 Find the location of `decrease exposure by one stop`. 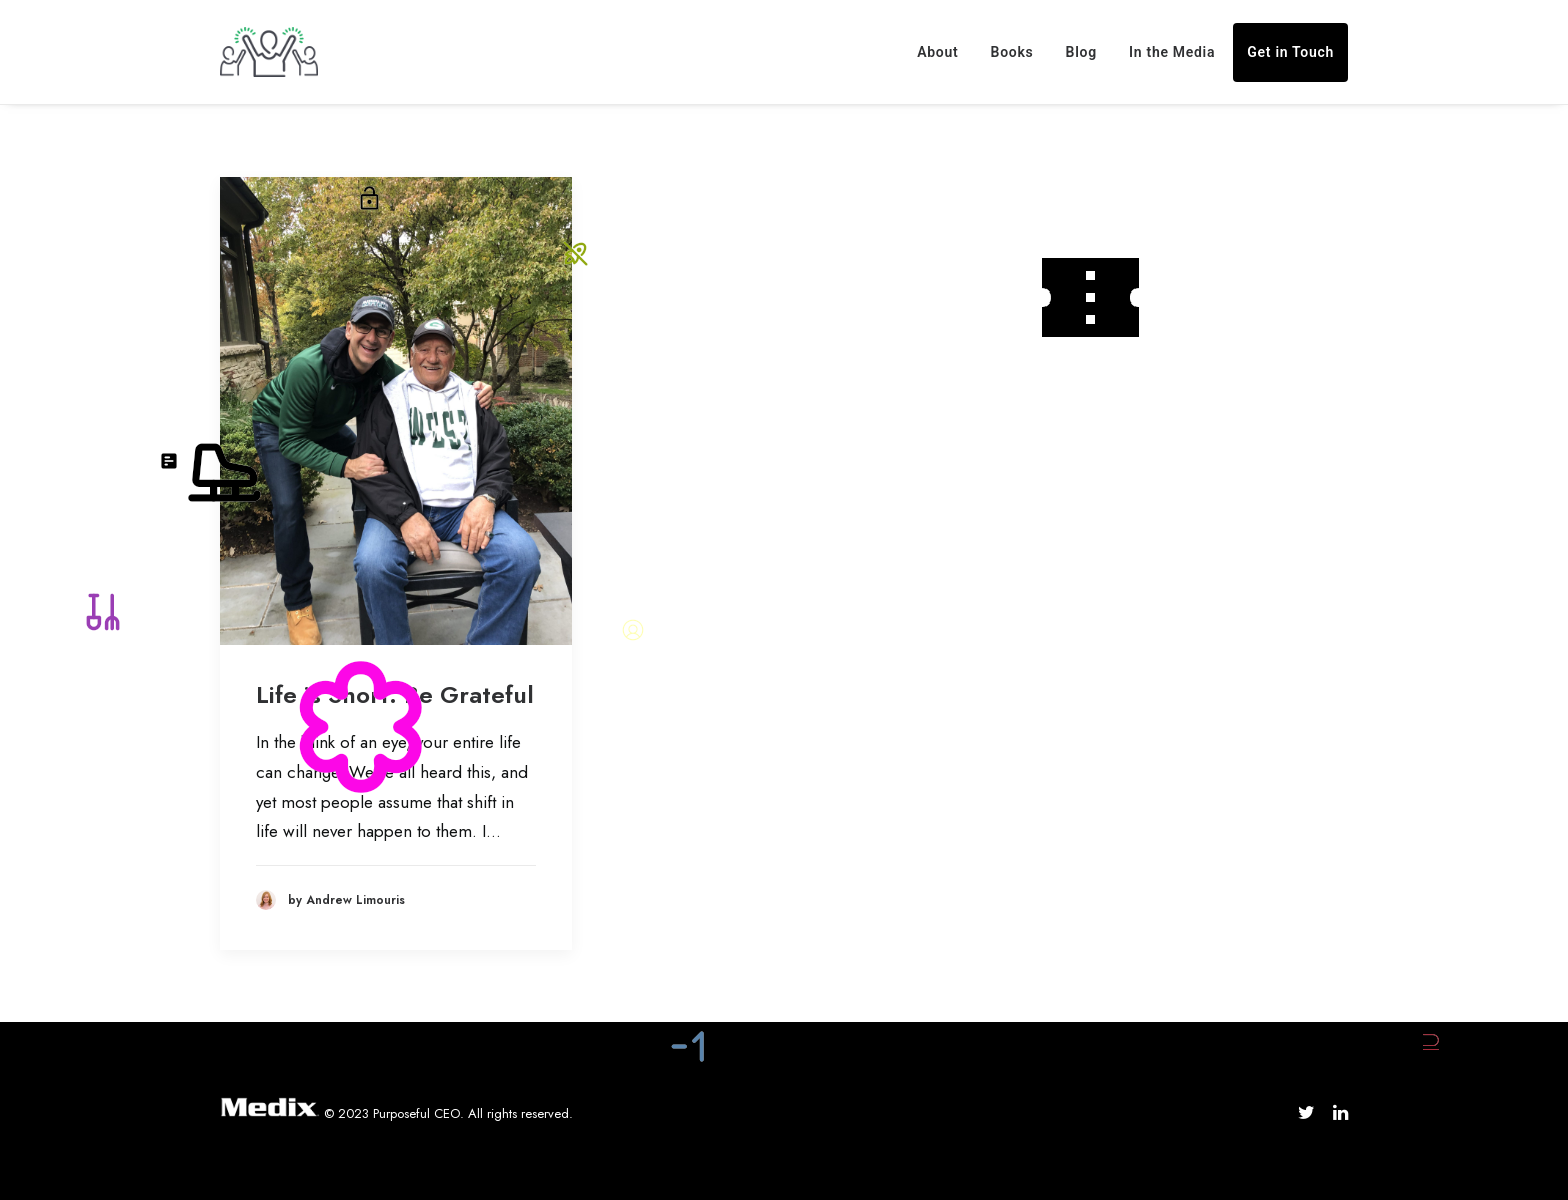

decrease exposure by one stop is located at coordinates (690, 1046).